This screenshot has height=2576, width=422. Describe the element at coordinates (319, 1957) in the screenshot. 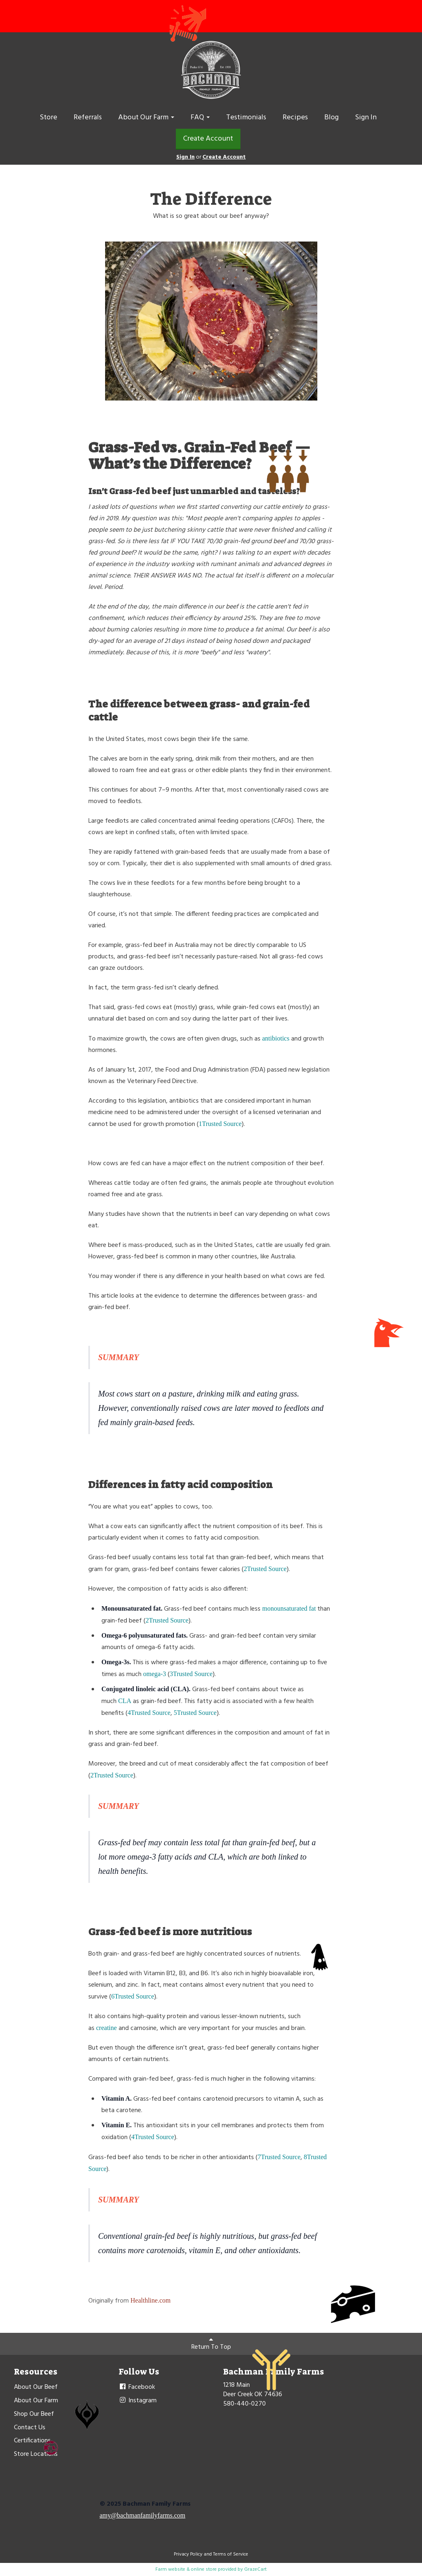

I see `select cultist character class` at that location.